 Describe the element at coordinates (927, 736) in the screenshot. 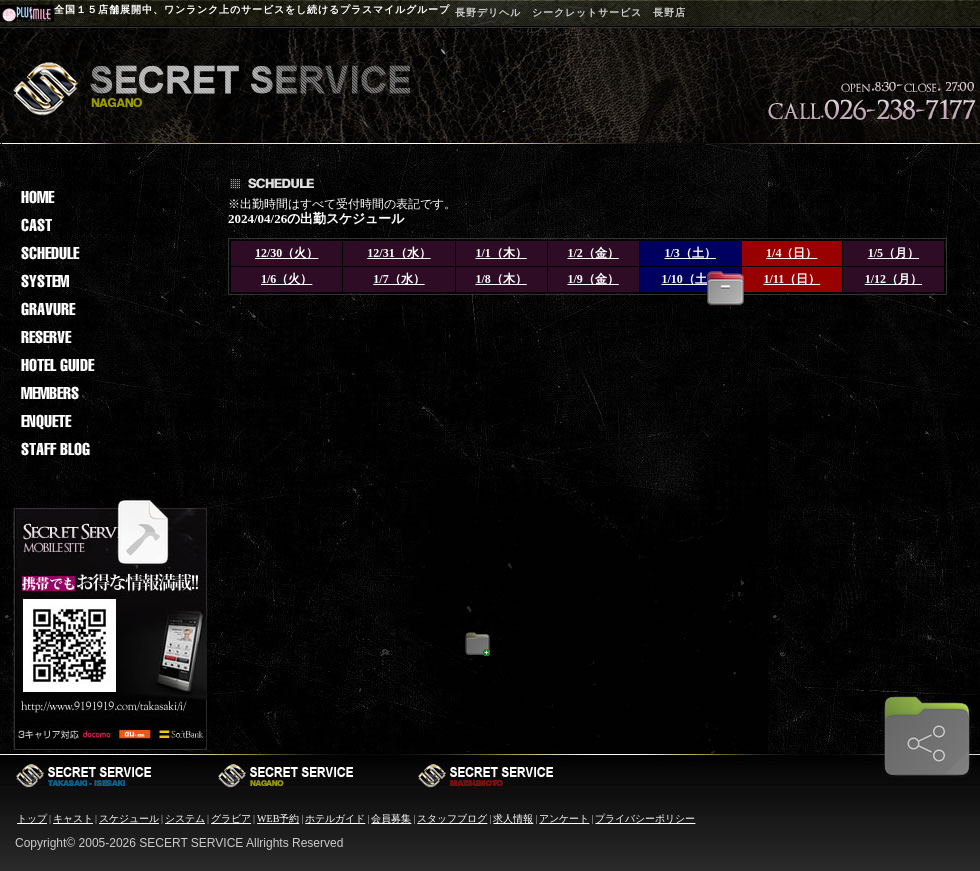

I see `open your public shared folder` at that location.